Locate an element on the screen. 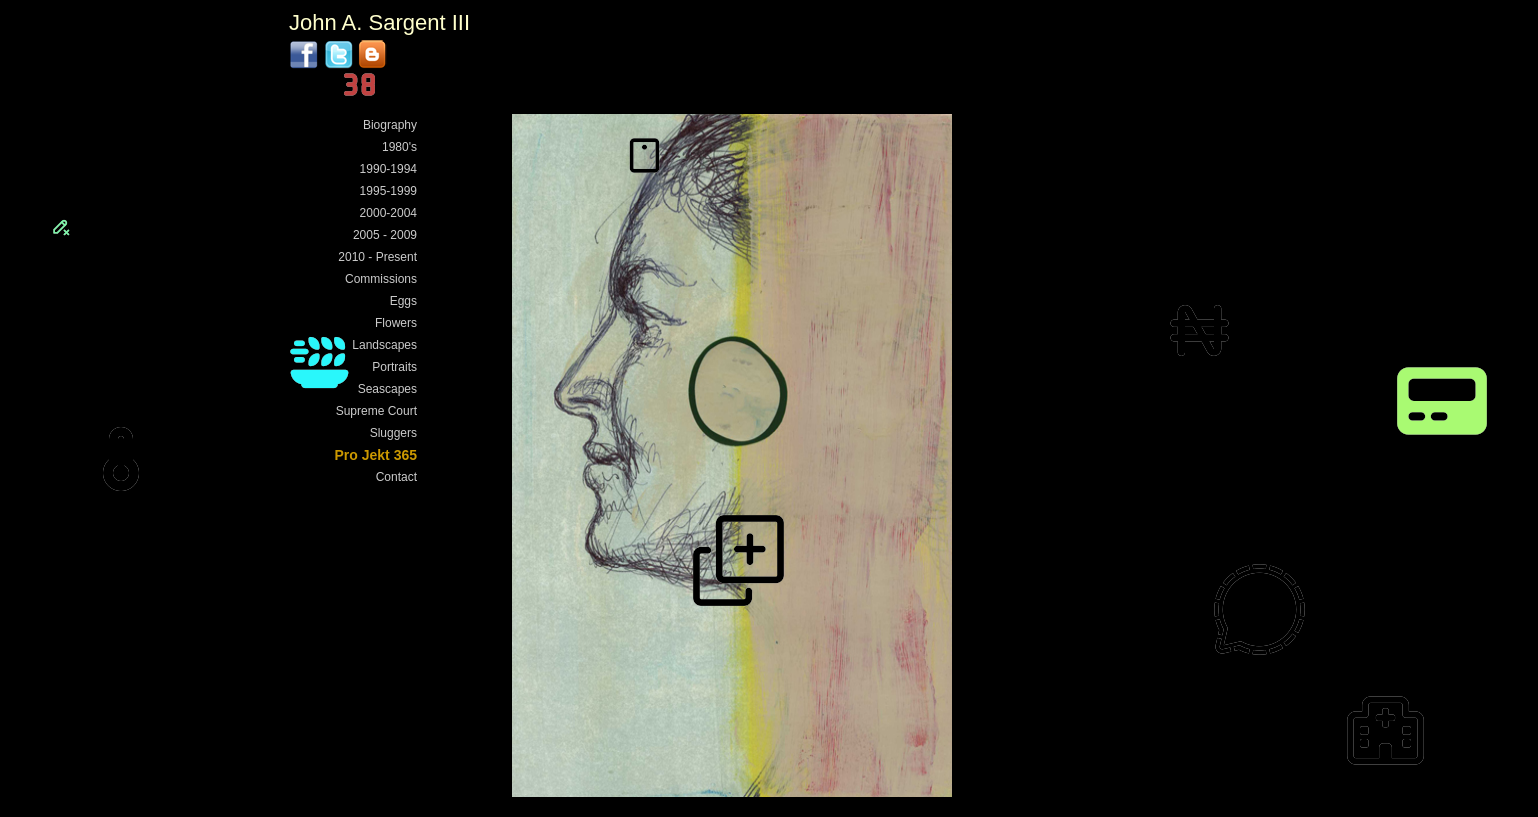 Image resolution: width=1538 pixels, height=817 pixels. tablet device with front-facing camera is located at coordinates (644, 155).